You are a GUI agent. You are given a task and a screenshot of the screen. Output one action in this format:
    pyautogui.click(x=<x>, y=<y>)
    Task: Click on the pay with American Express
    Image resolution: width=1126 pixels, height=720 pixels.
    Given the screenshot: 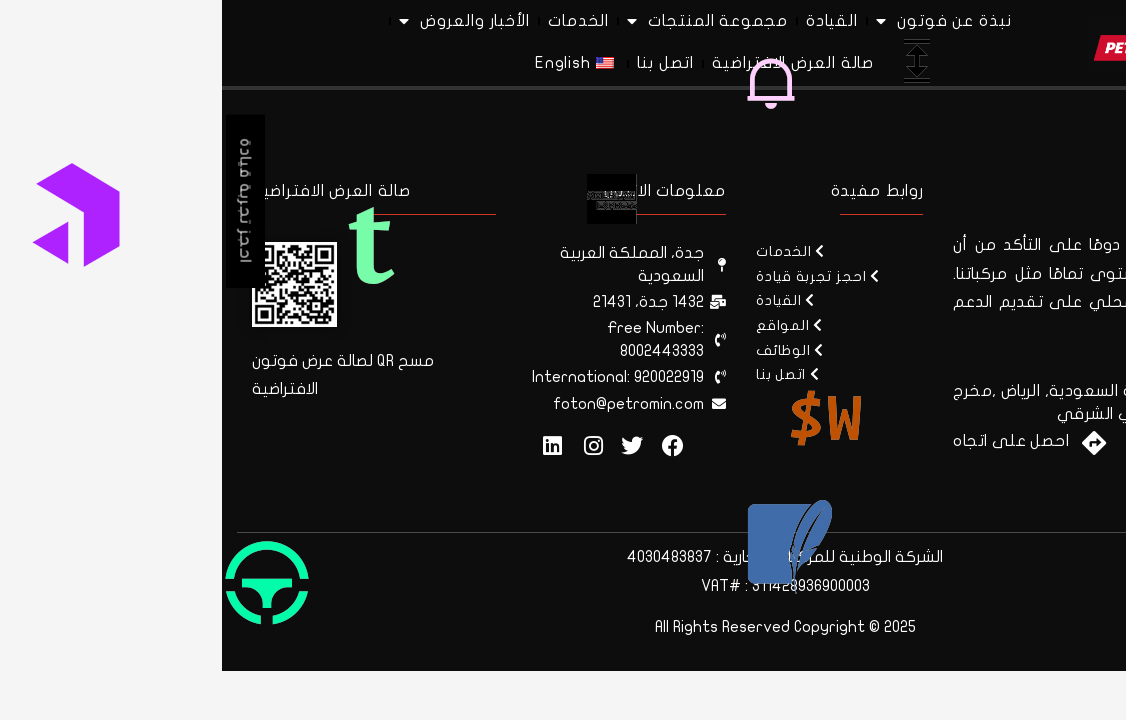 What is the action you would take?
    pyautogui.click(x=612, y=199)
    